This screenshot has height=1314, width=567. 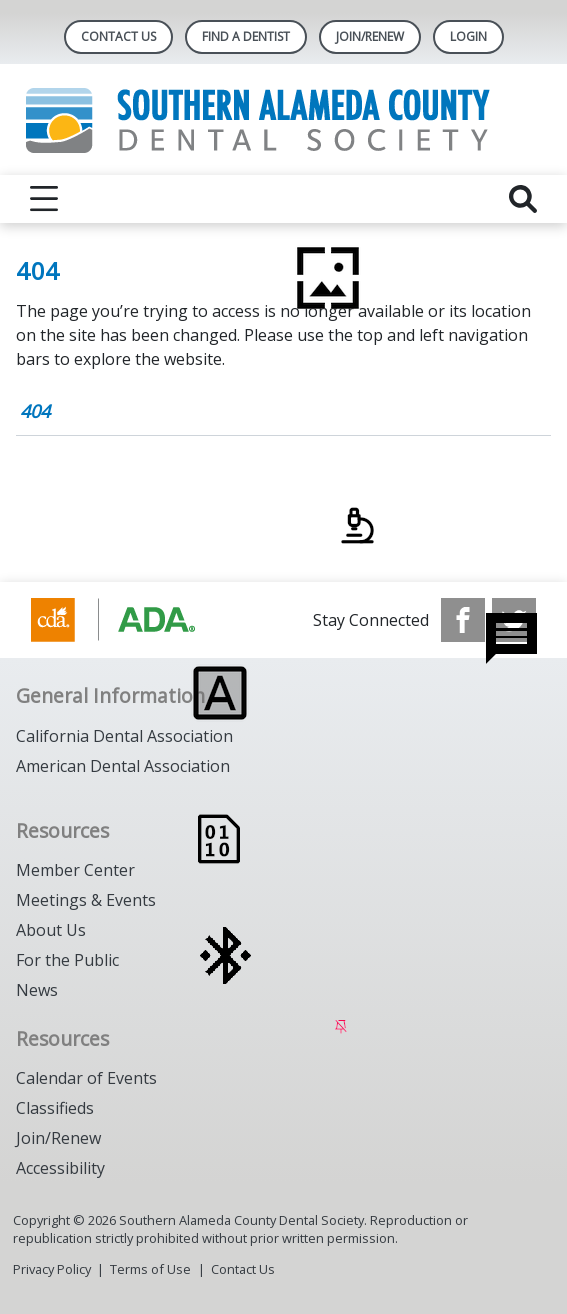 I want to click on open messaging or chat, so click(x=511, y=638).